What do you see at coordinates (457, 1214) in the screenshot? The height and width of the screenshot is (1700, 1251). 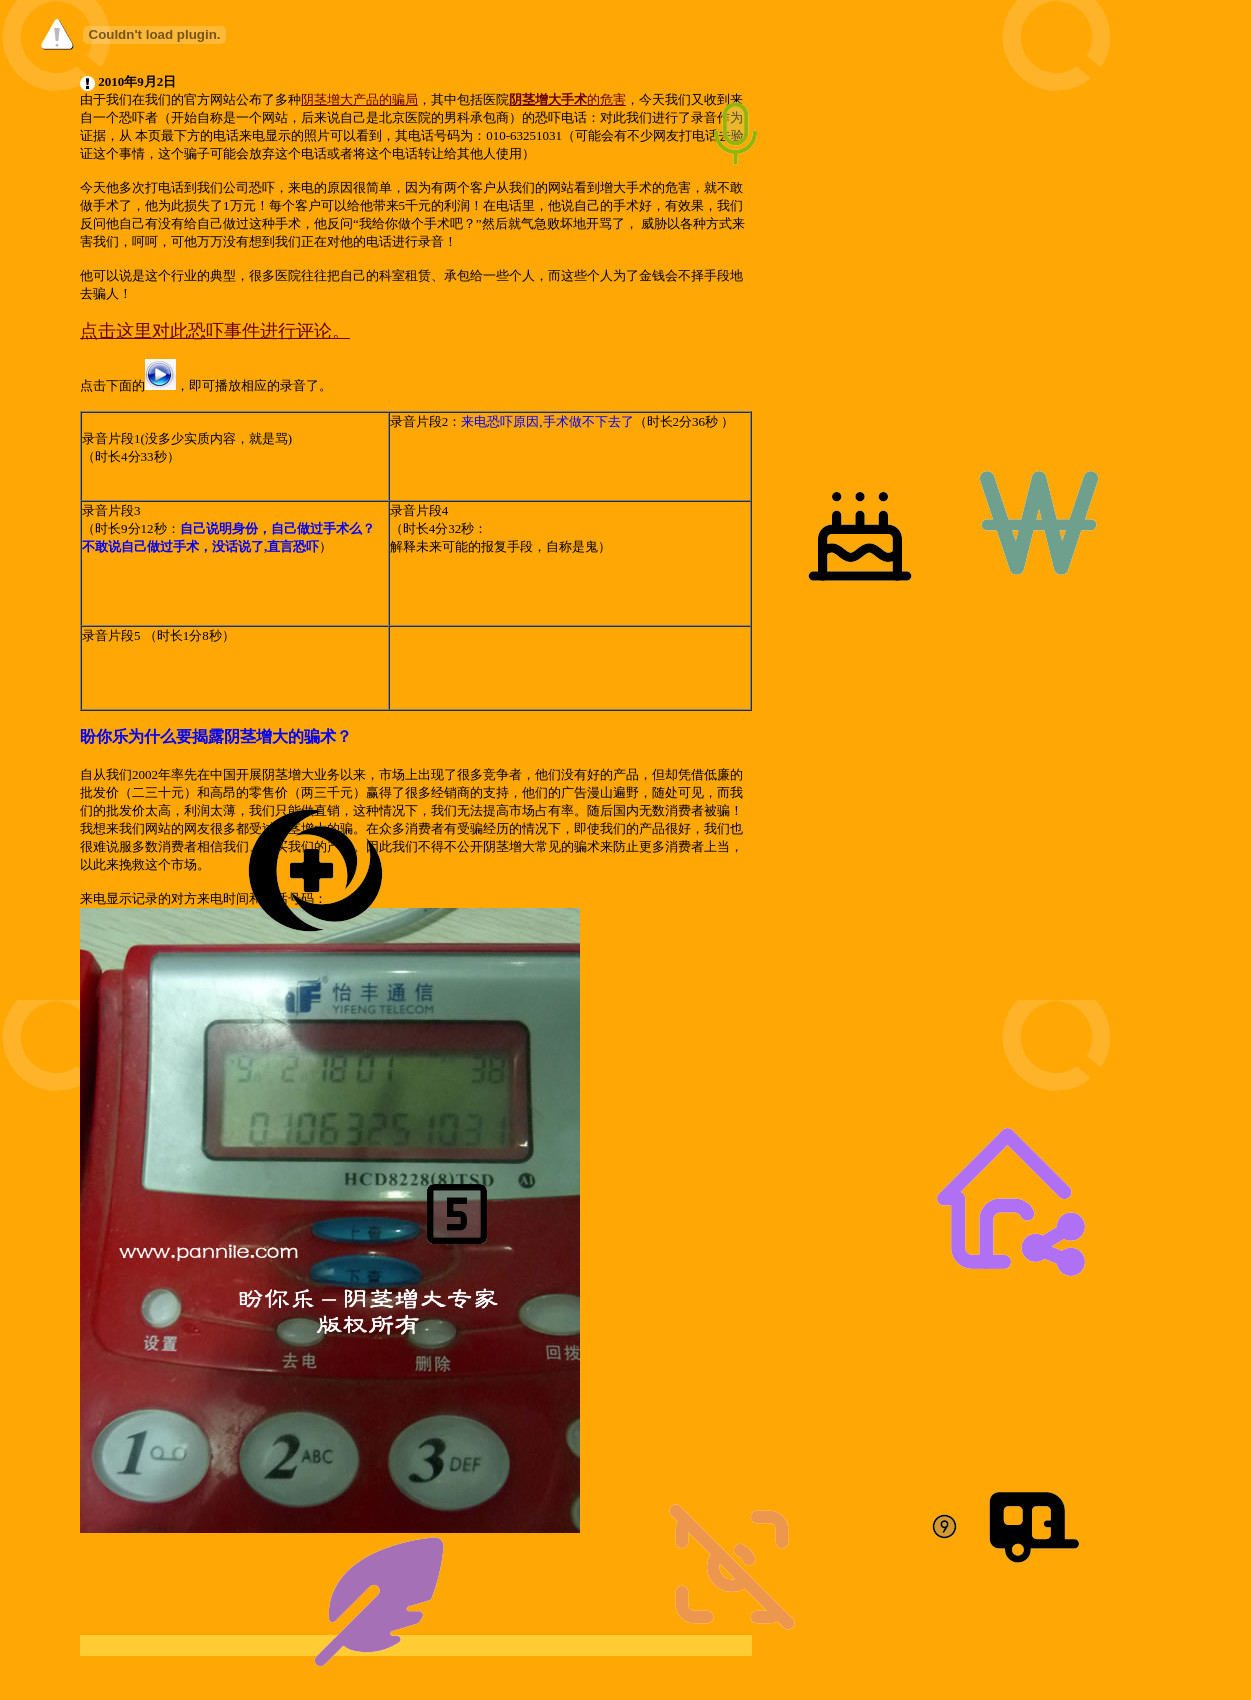 I see `indicates step 5 in a multi-step process` at bounding box center [457, 1214].